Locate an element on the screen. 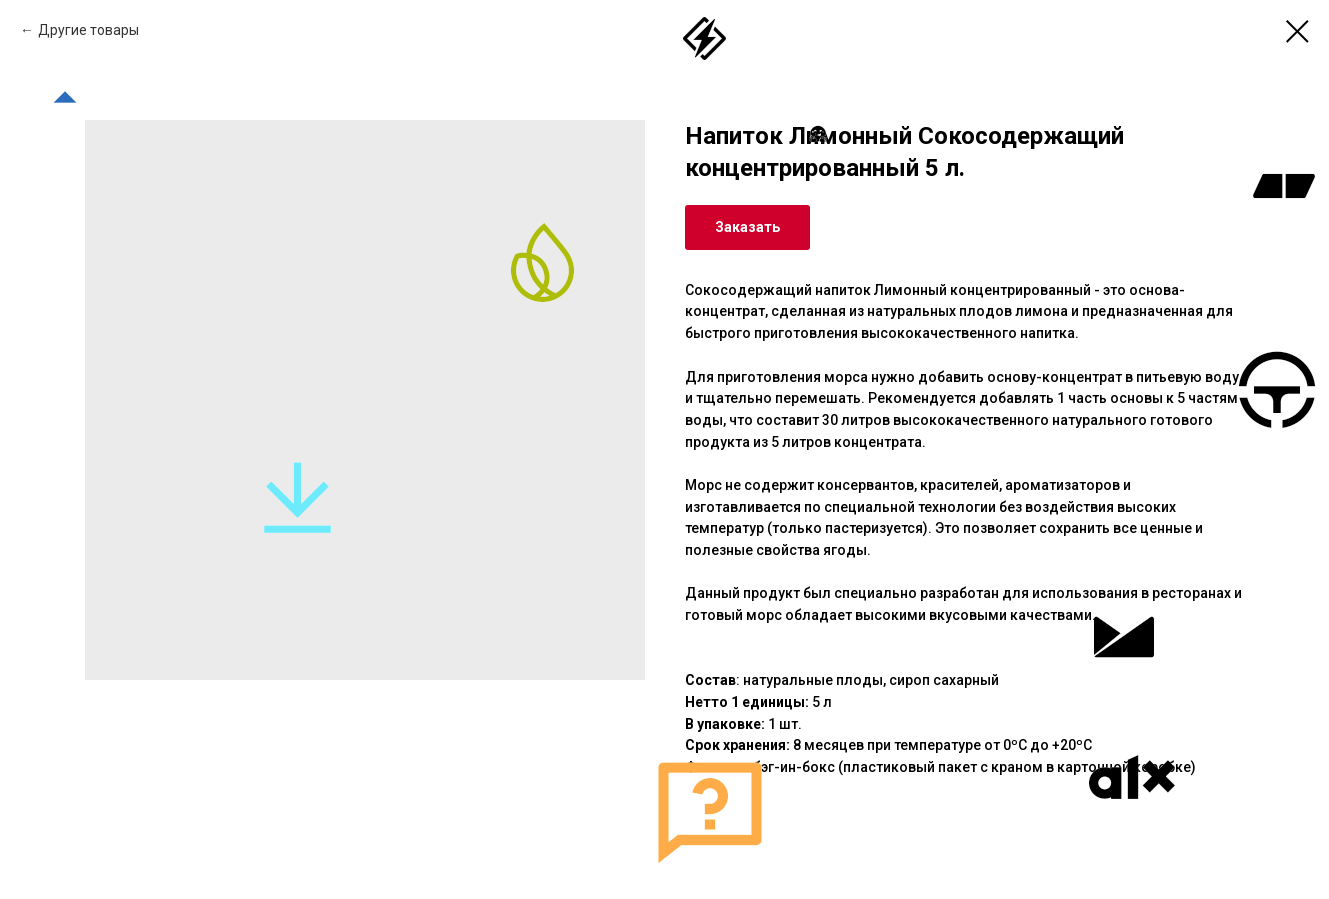  expand or show more content above is located at coordinates (65, 97).